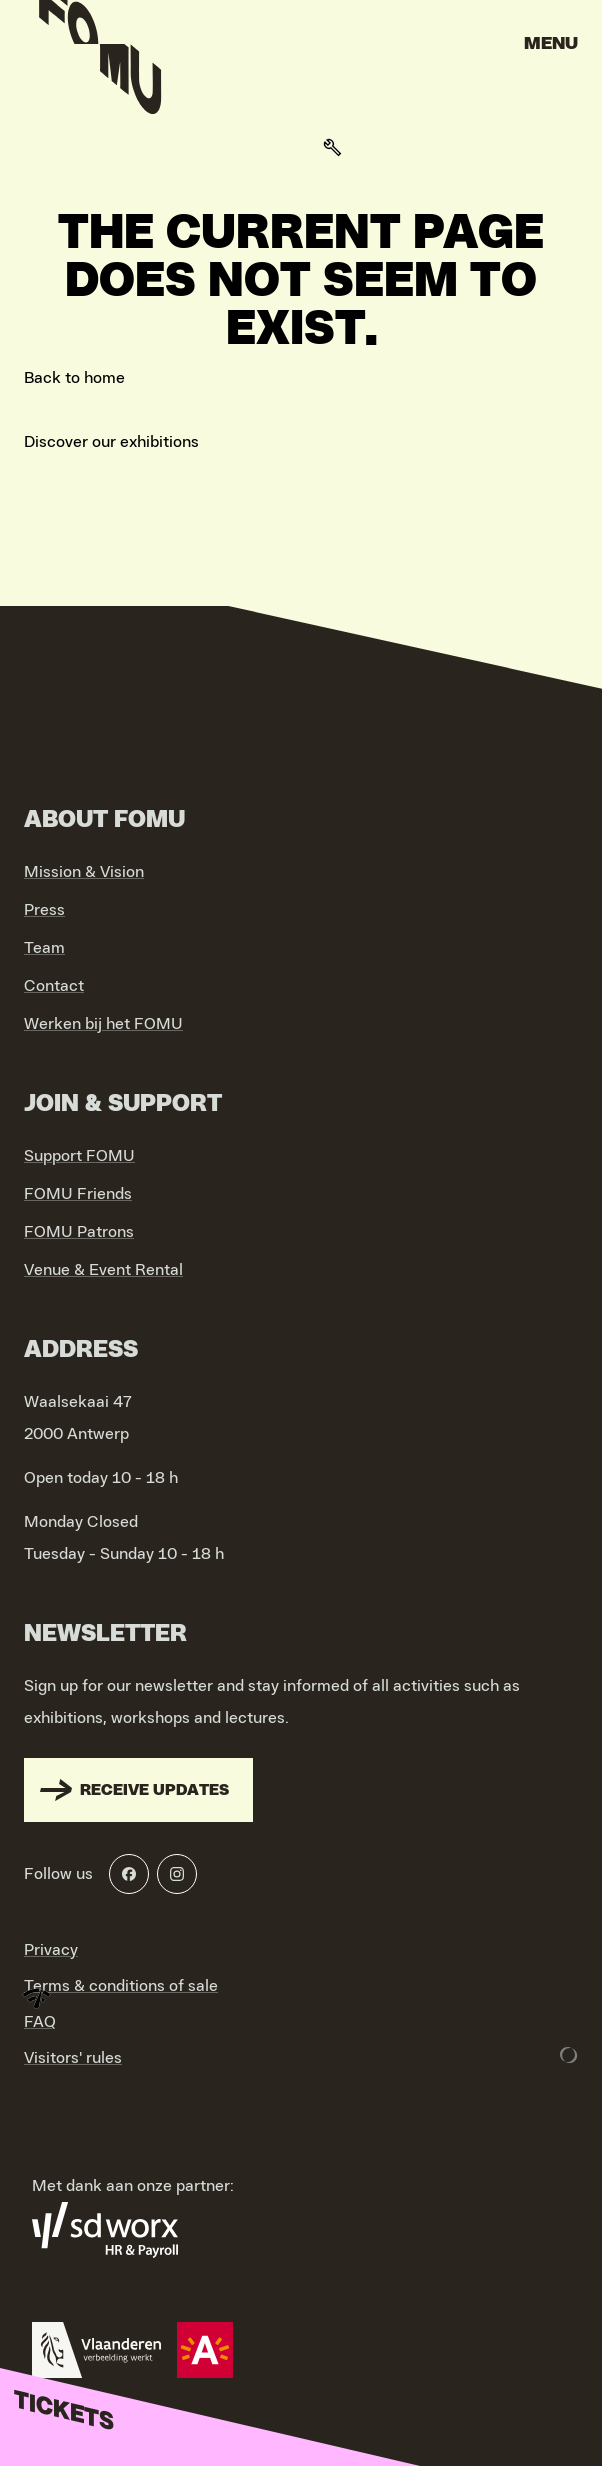 This screenshot has width=602, height=2466. What do you see at coordinates (332, 147) in the screenshot?
I see `access settings or configuration options` at bounding box center [332, 147].